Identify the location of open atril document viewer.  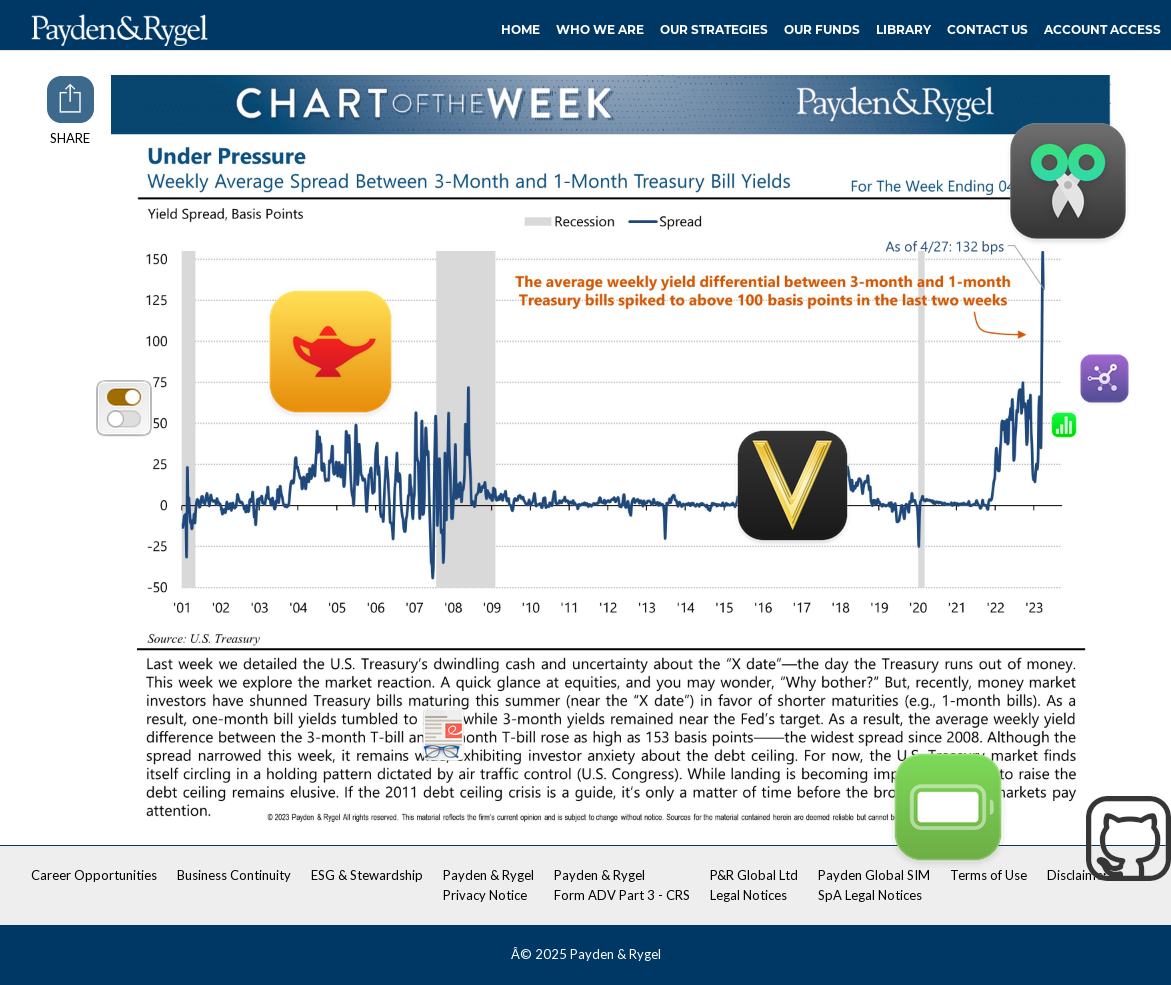
(443, 734).